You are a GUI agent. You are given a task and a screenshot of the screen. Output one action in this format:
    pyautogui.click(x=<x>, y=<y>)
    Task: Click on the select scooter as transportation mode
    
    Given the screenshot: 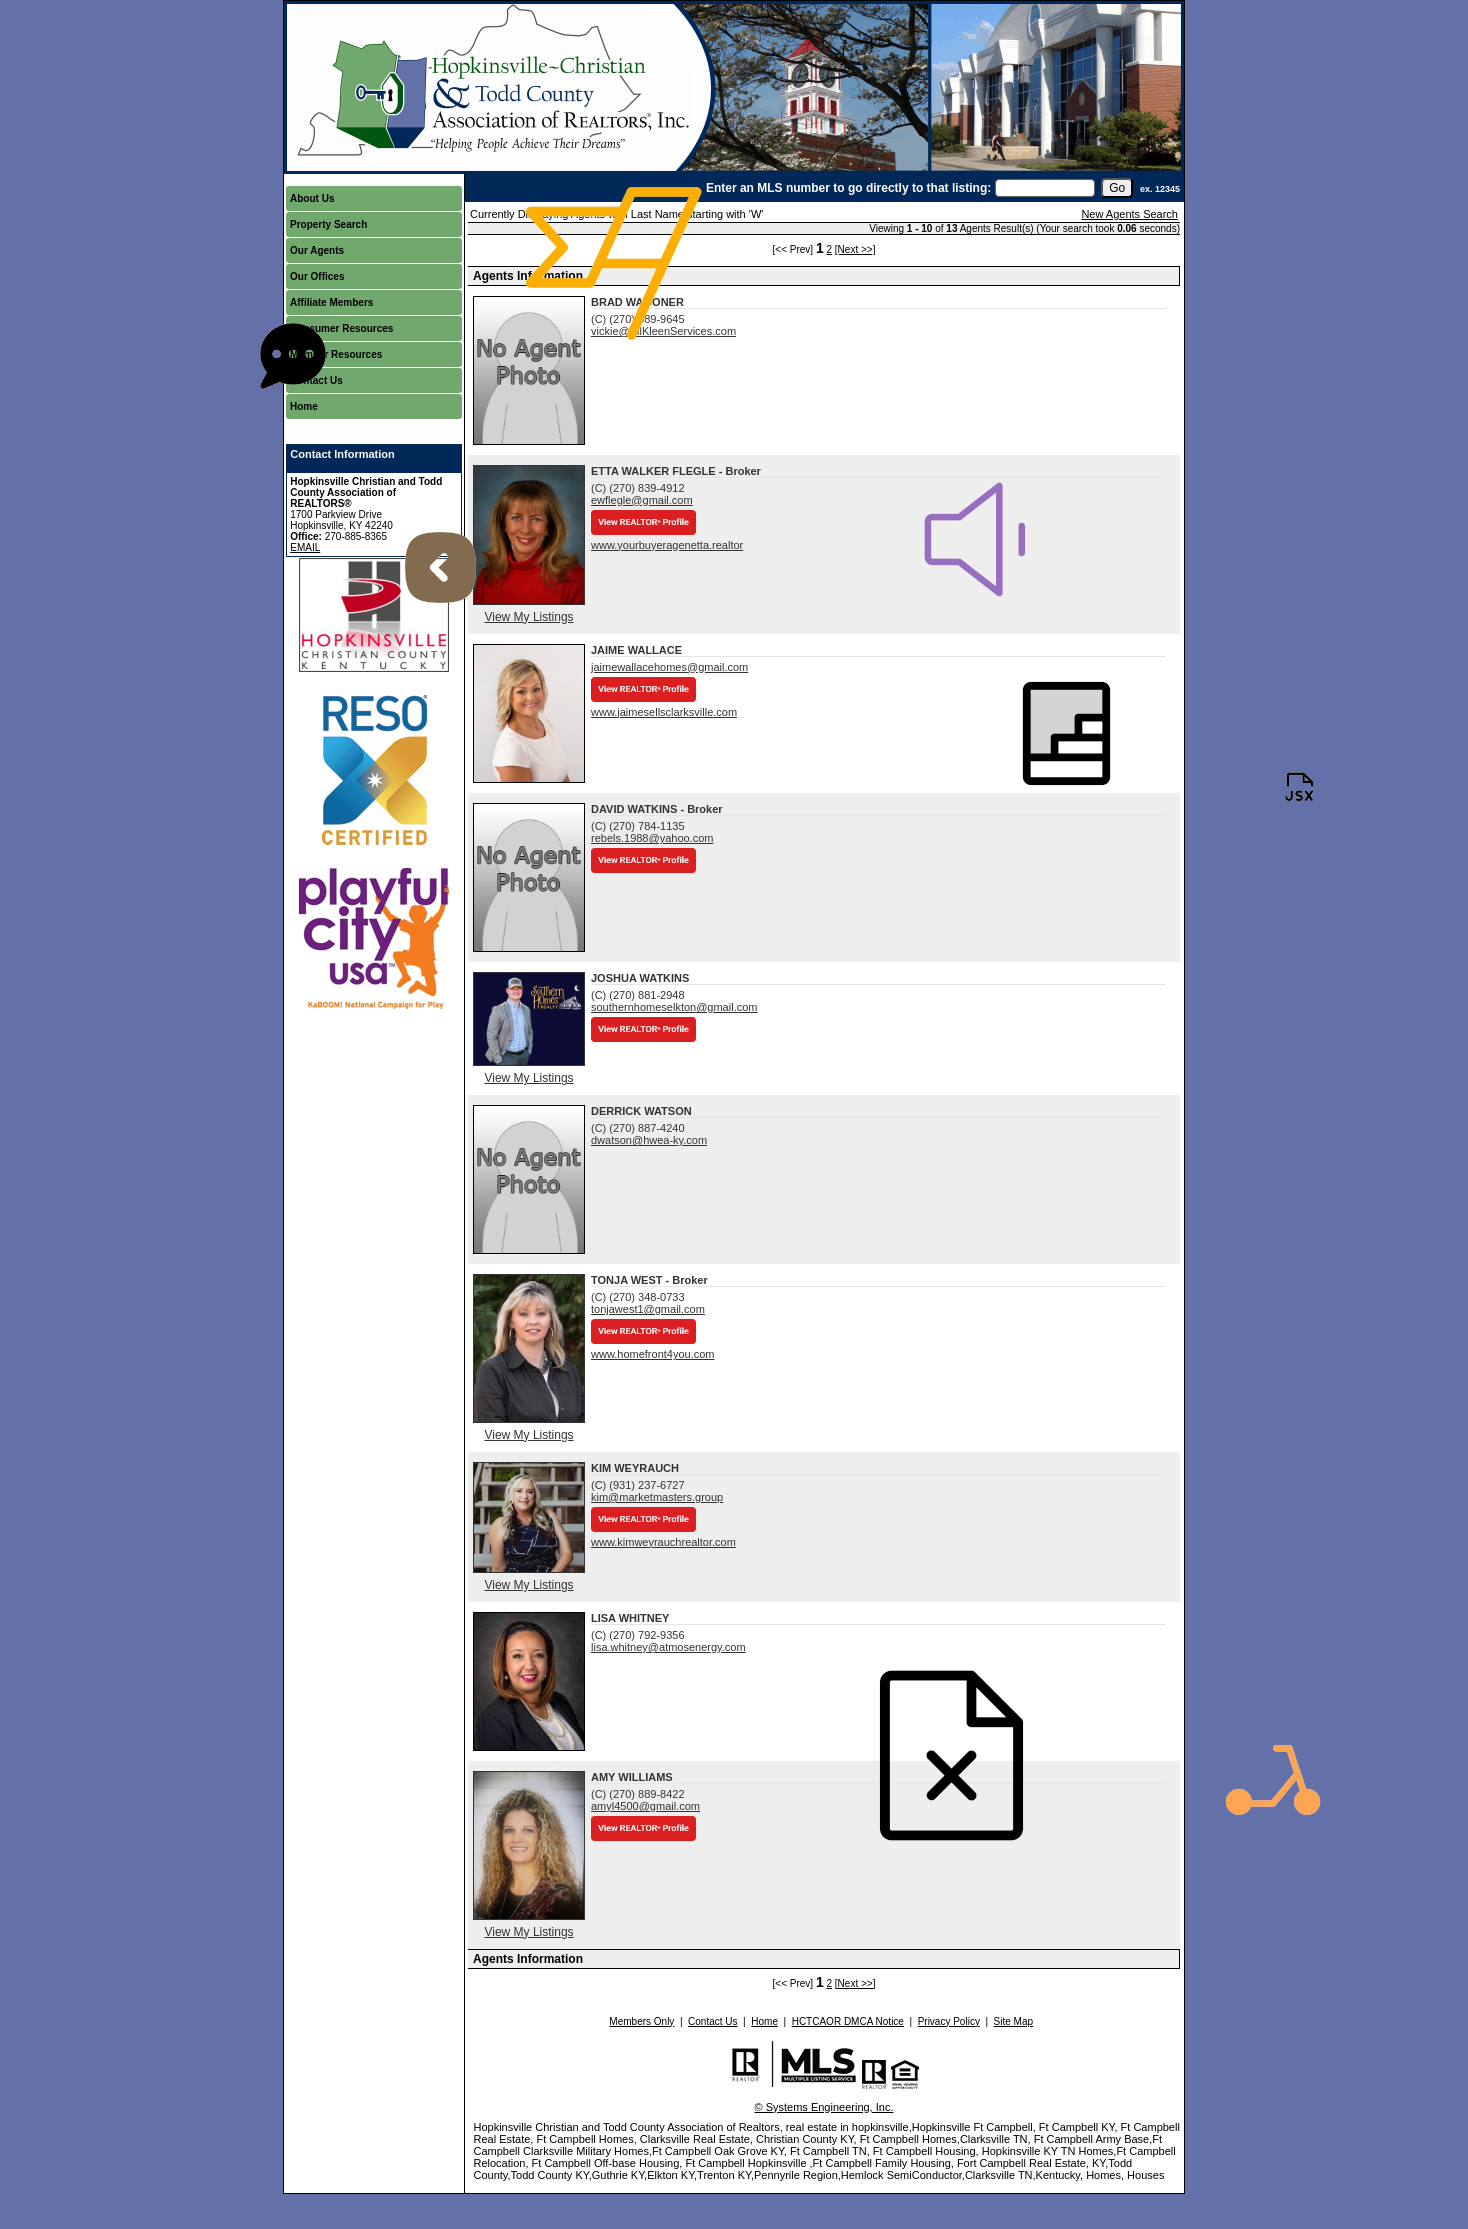 What is the action you would take?
    pyautogui.click(x=1273, y=1784)
    